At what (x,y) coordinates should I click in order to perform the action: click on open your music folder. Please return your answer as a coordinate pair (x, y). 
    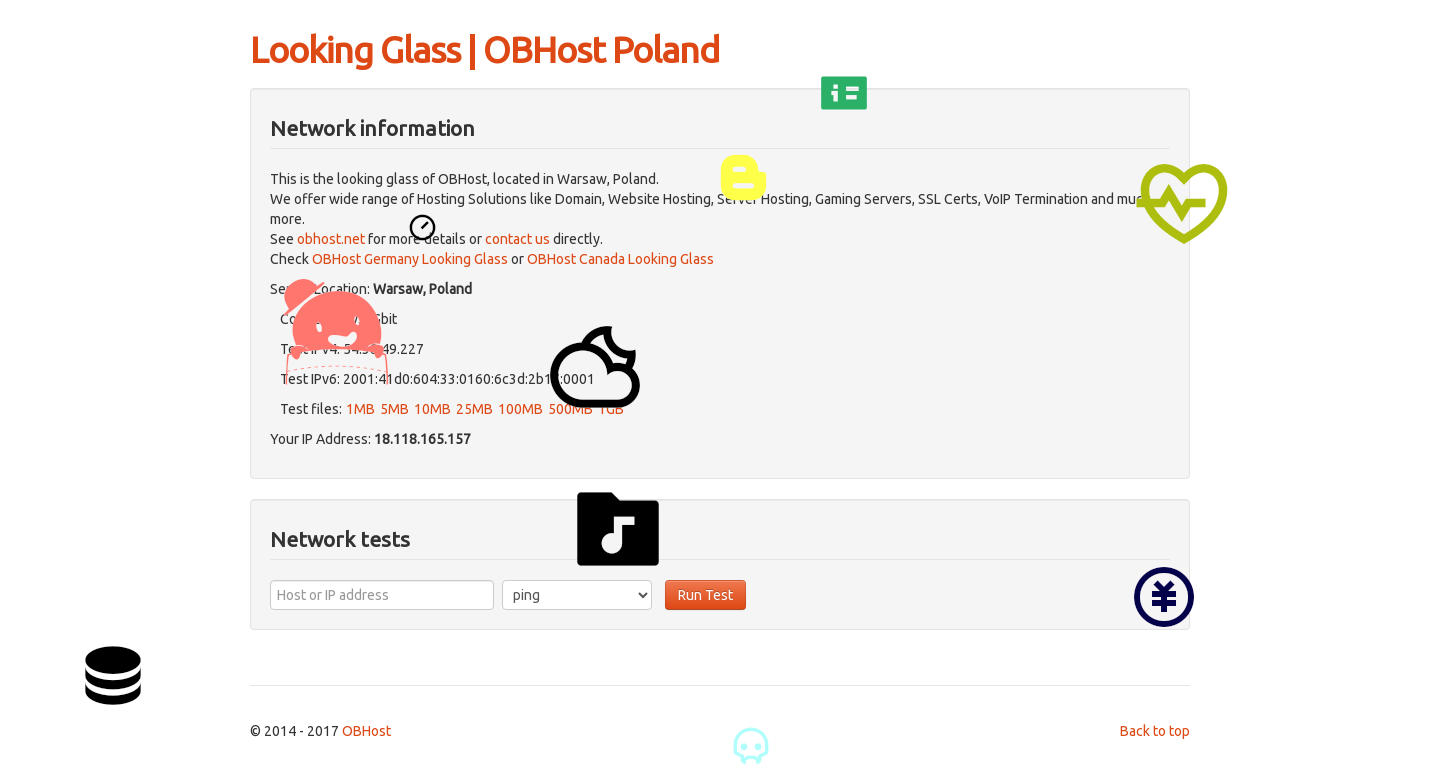
    Looking at the image, I should click on (618, 529).